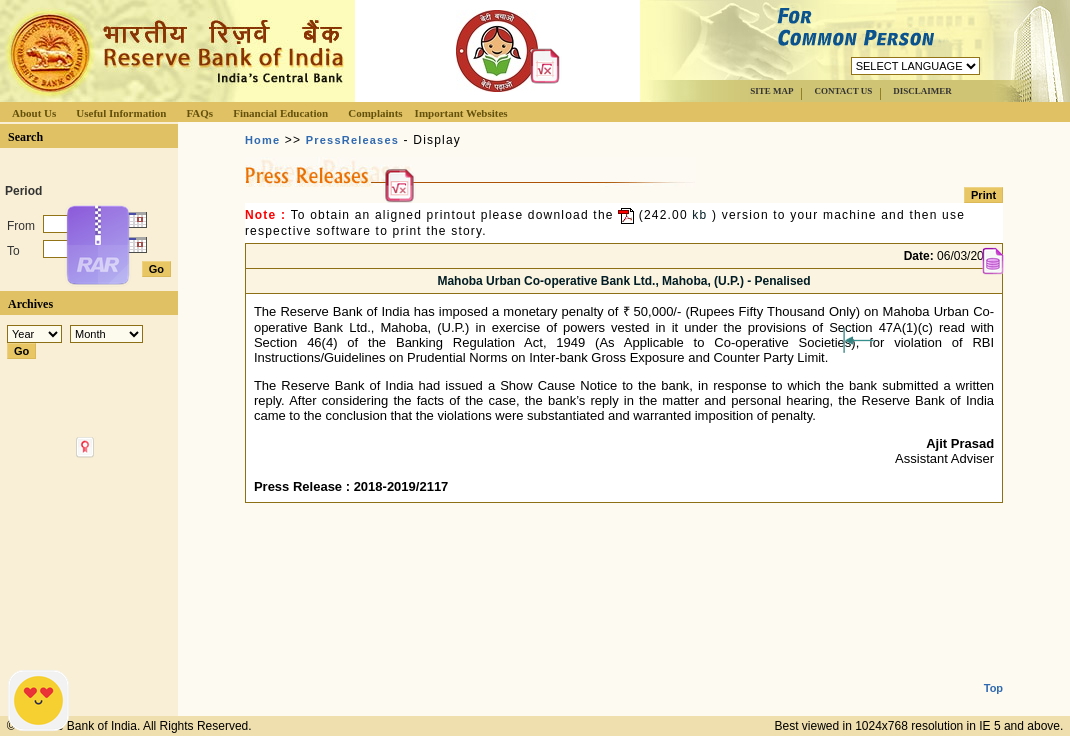 The height and width of the screenshot is (736, 1070). Describe the element at coordinates (545, 66) in the screenshot. I see `open a mathematical formula document` at that location.